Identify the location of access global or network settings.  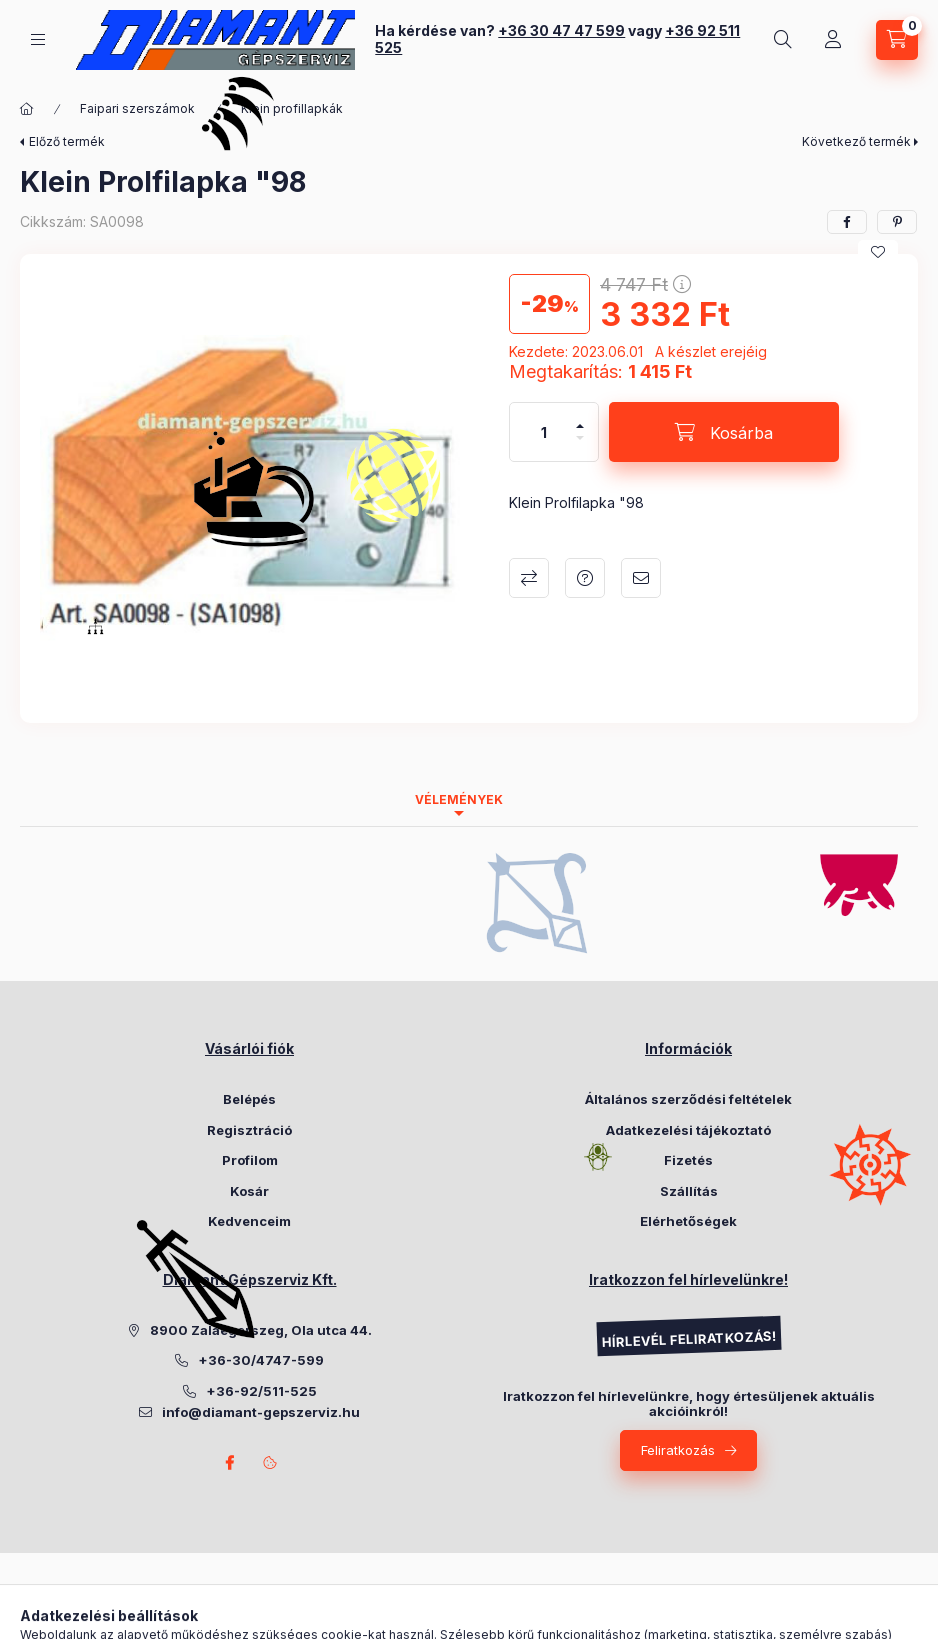
(393, 475).